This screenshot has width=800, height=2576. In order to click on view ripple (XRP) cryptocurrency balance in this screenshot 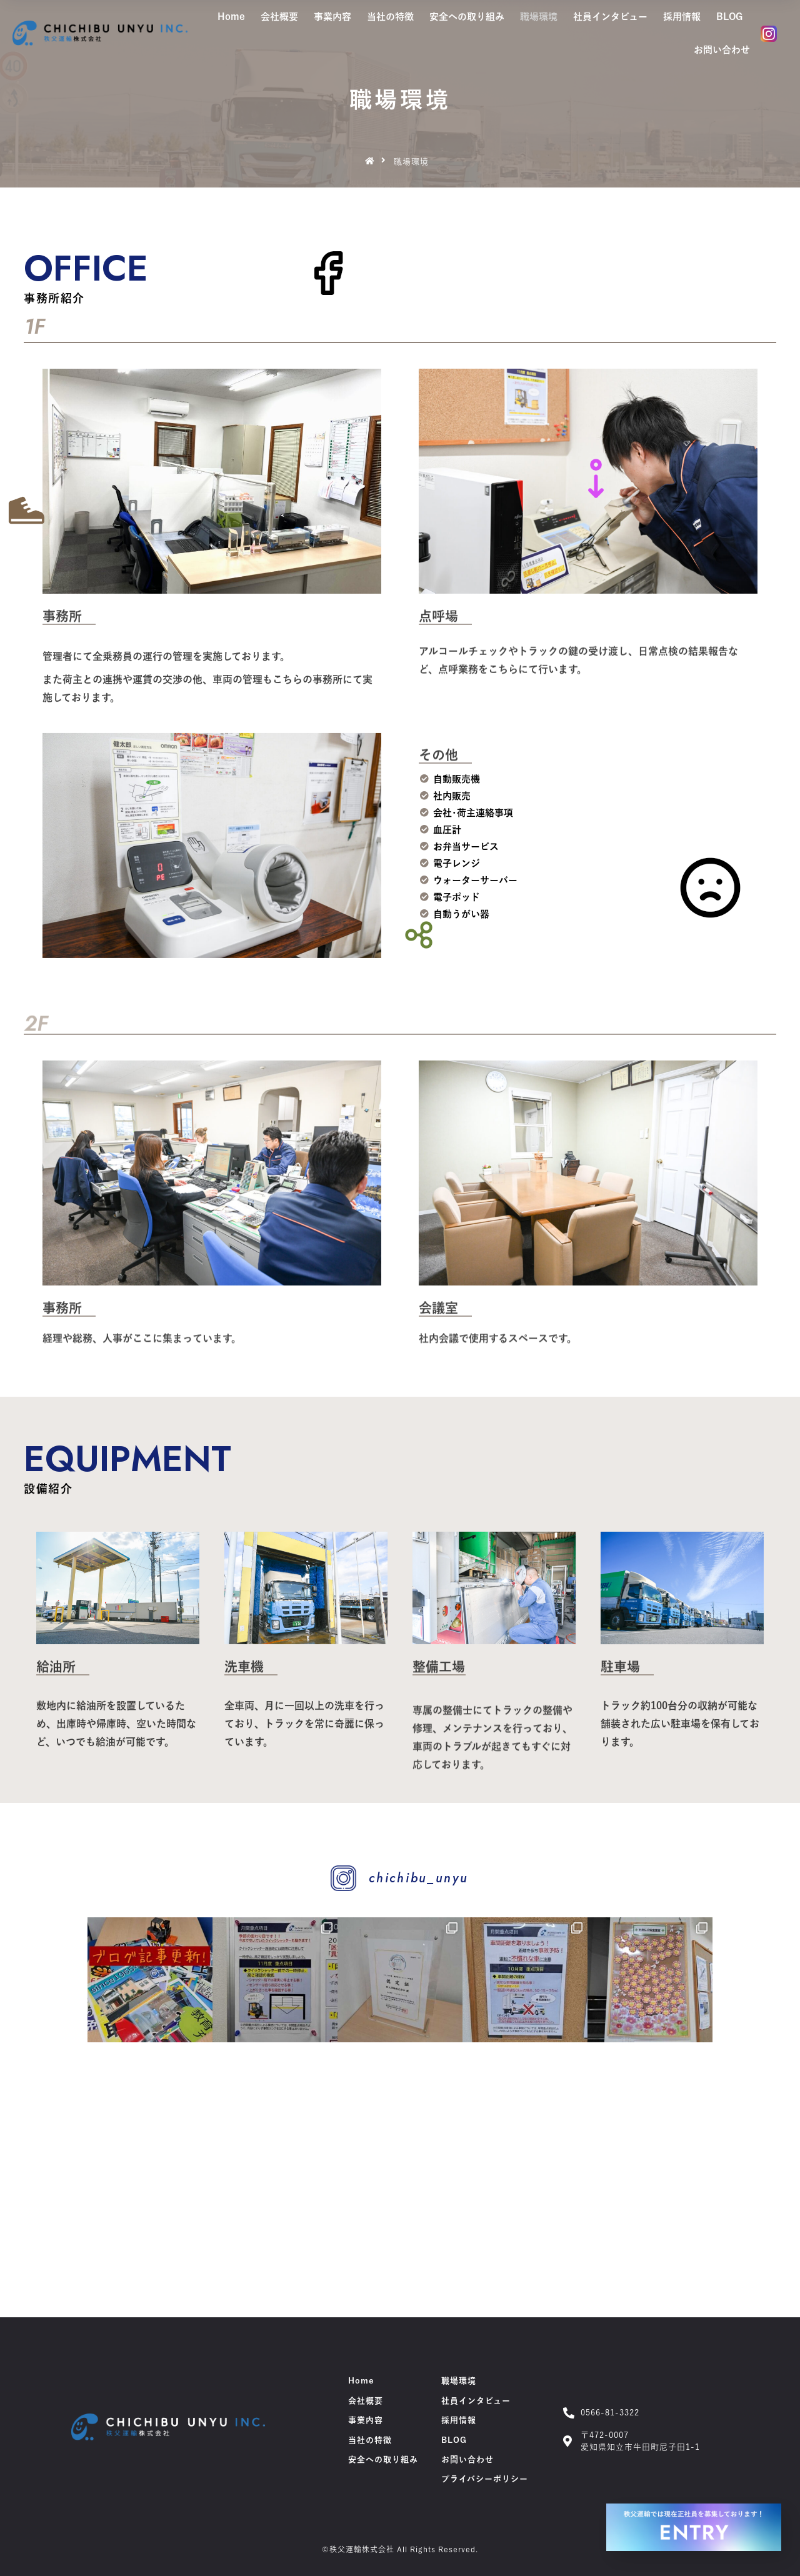, I will do `click(419, 935)`.